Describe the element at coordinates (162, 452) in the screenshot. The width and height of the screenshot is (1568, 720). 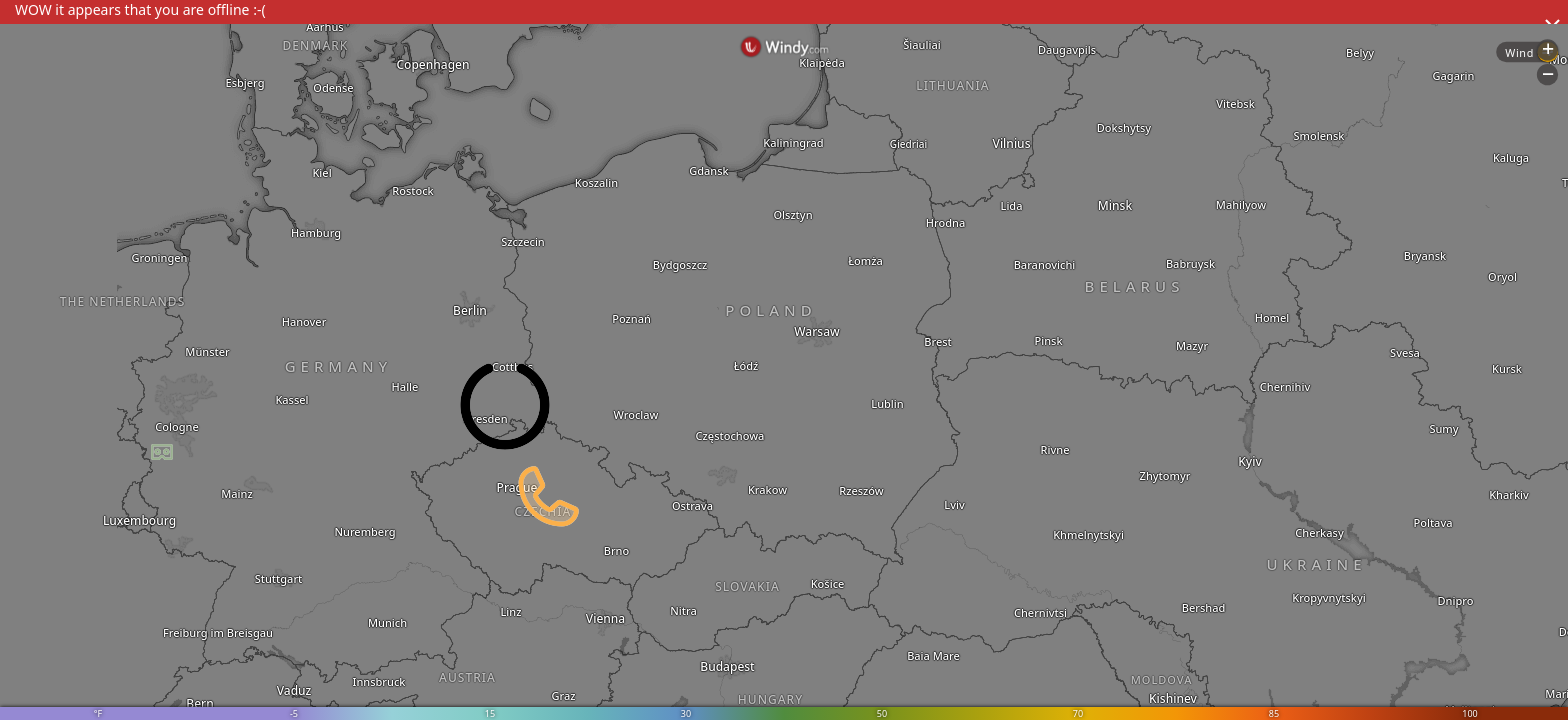
I see `launch google cardboard VR experience` at that location.